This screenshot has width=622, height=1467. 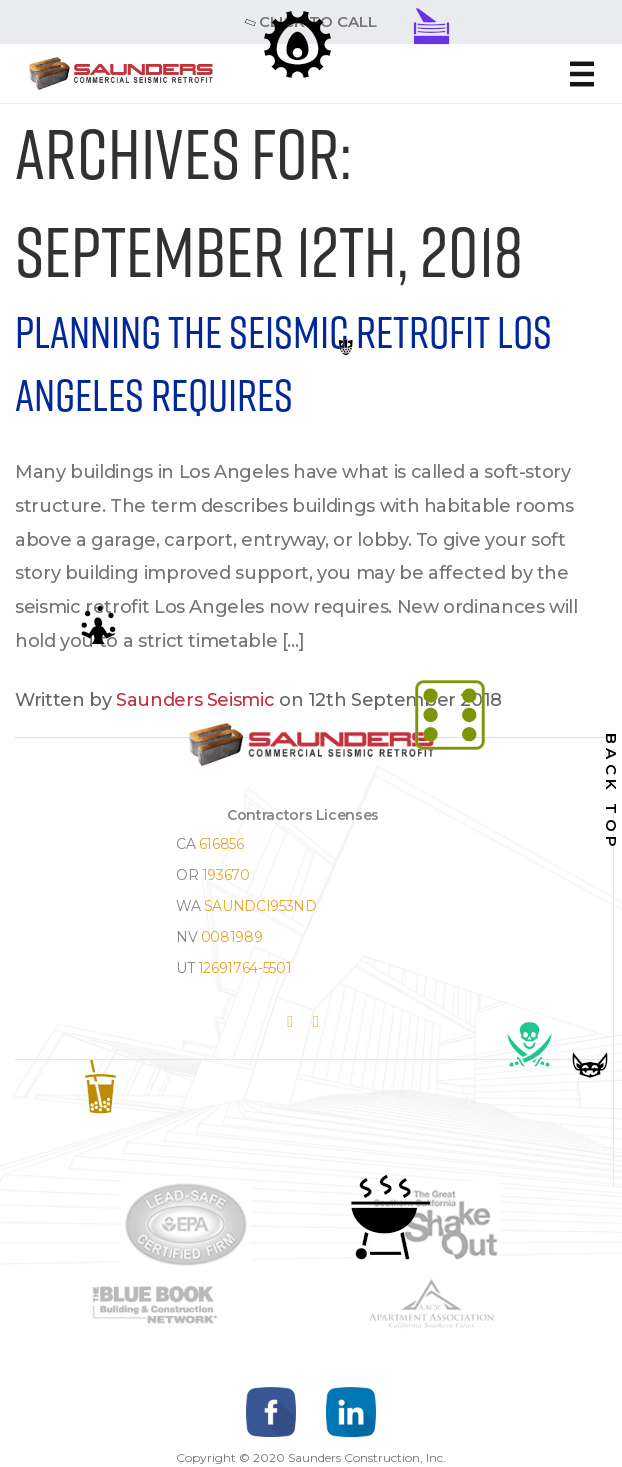 What do you see at coordinates (98, 625) in the screenshot?
I see `indicates a skill-based or dexterity game mode` at bounding box center [98, 625].